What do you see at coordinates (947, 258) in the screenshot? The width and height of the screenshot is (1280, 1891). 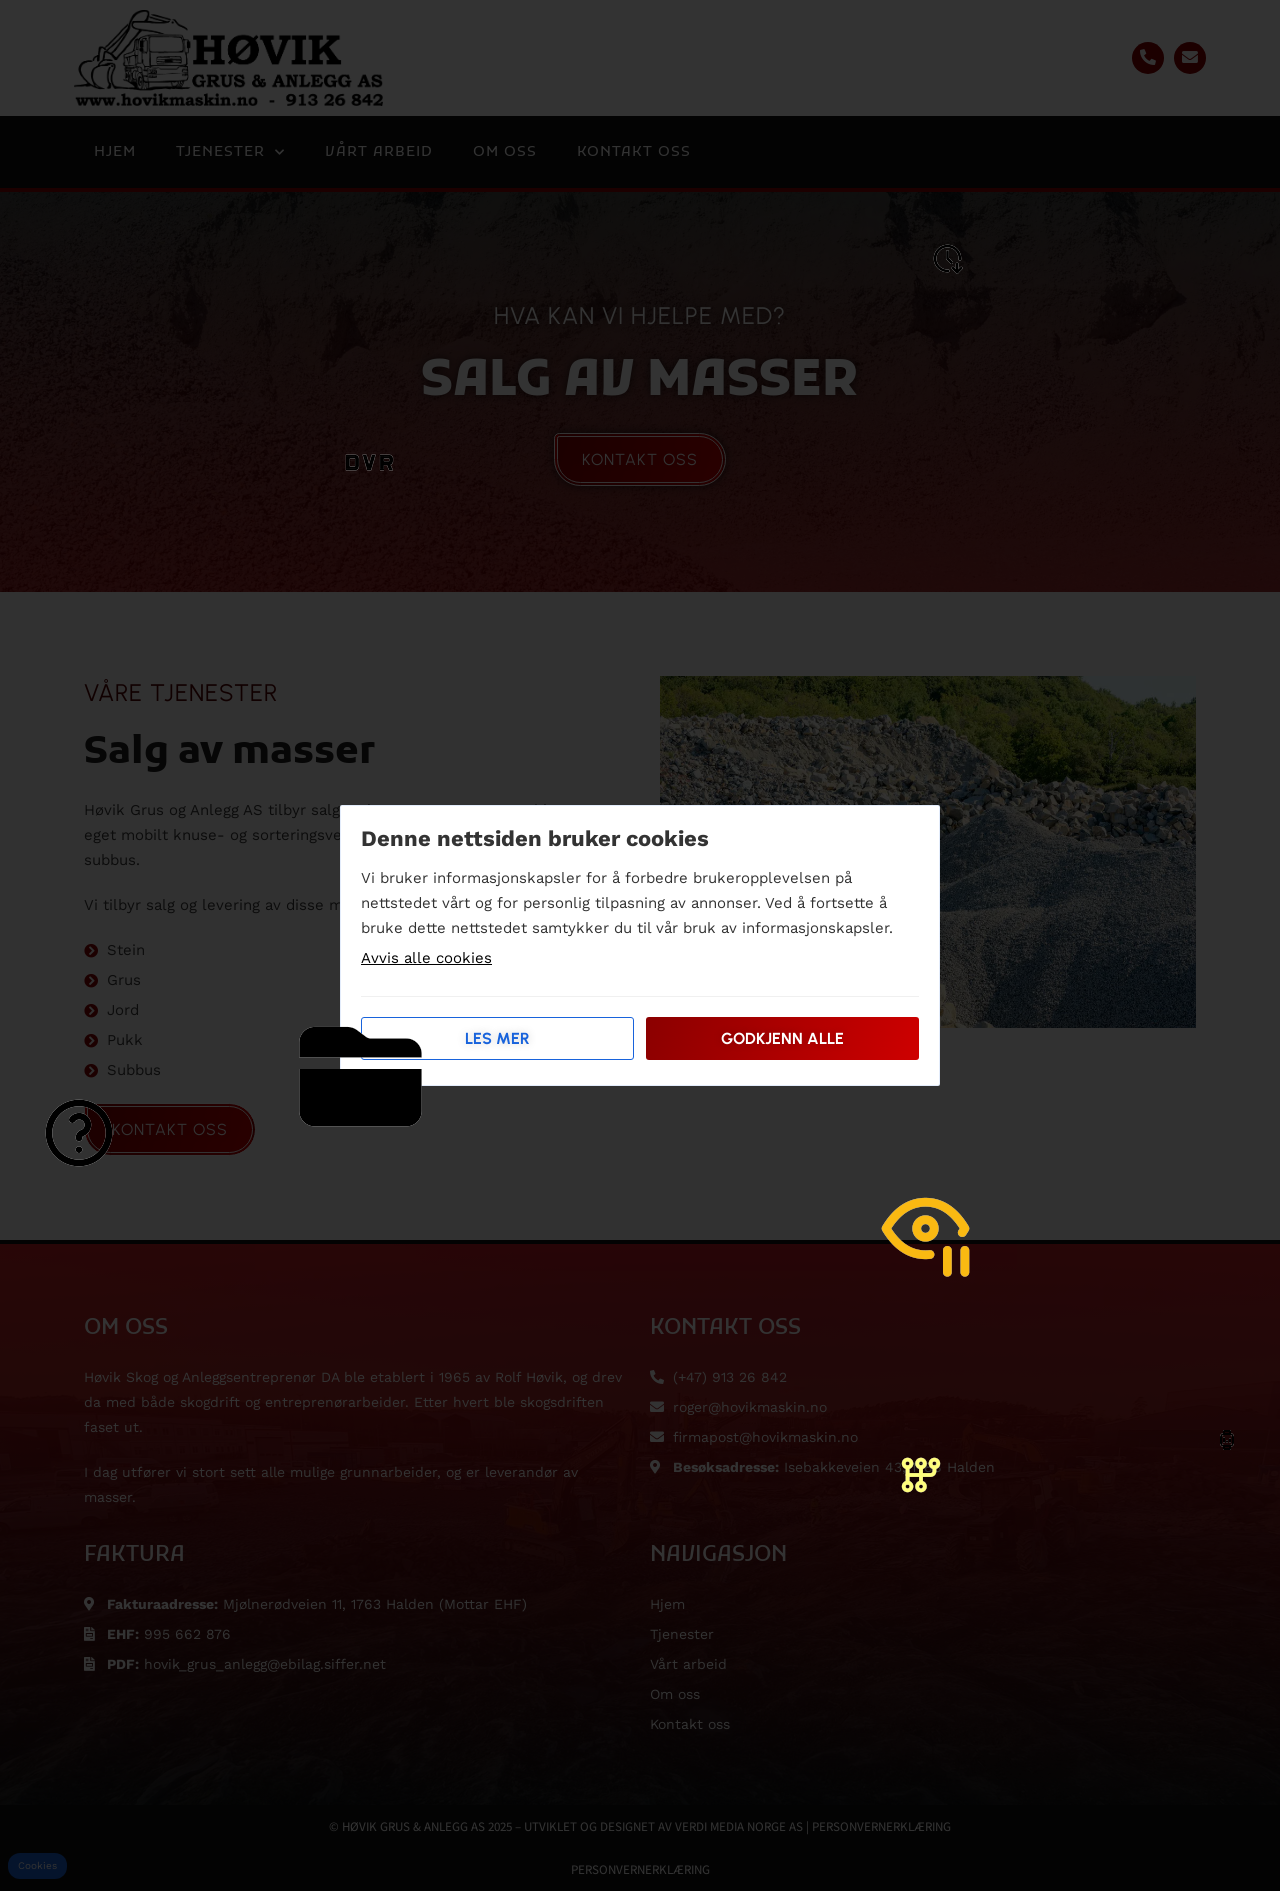 I see `download or export time/schedule data` at bounding box center [947, 258].